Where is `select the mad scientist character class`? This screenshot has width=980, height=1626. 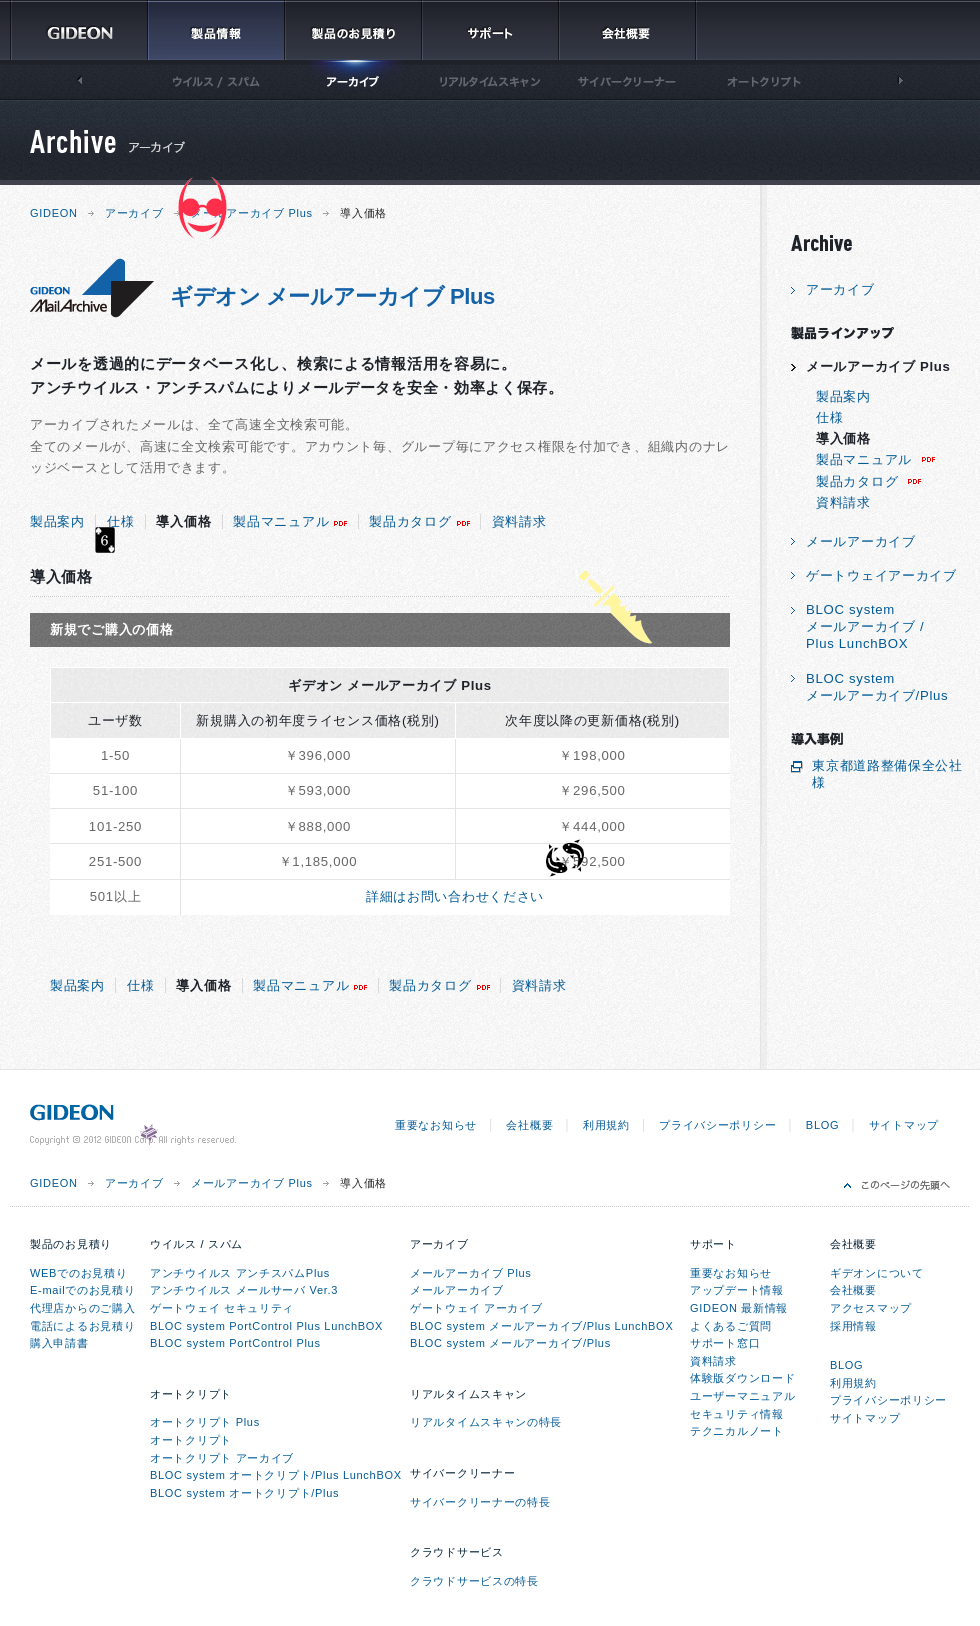
select the mad scientist character class is located at coordinates (203, 207).